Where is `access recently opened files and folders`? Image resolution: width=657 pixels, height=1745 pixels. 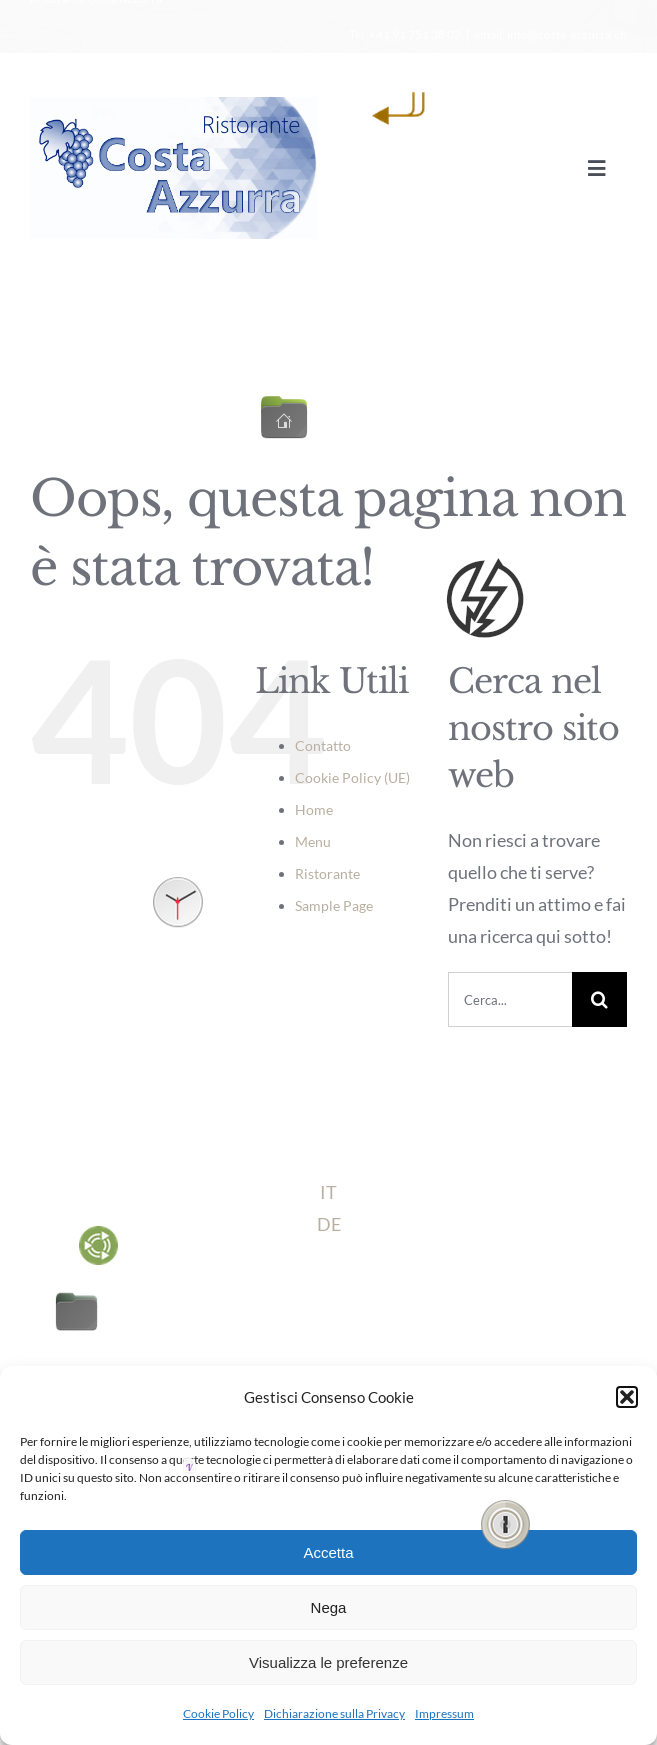 access recently opened files and folders is located at coordinates (178, 902).